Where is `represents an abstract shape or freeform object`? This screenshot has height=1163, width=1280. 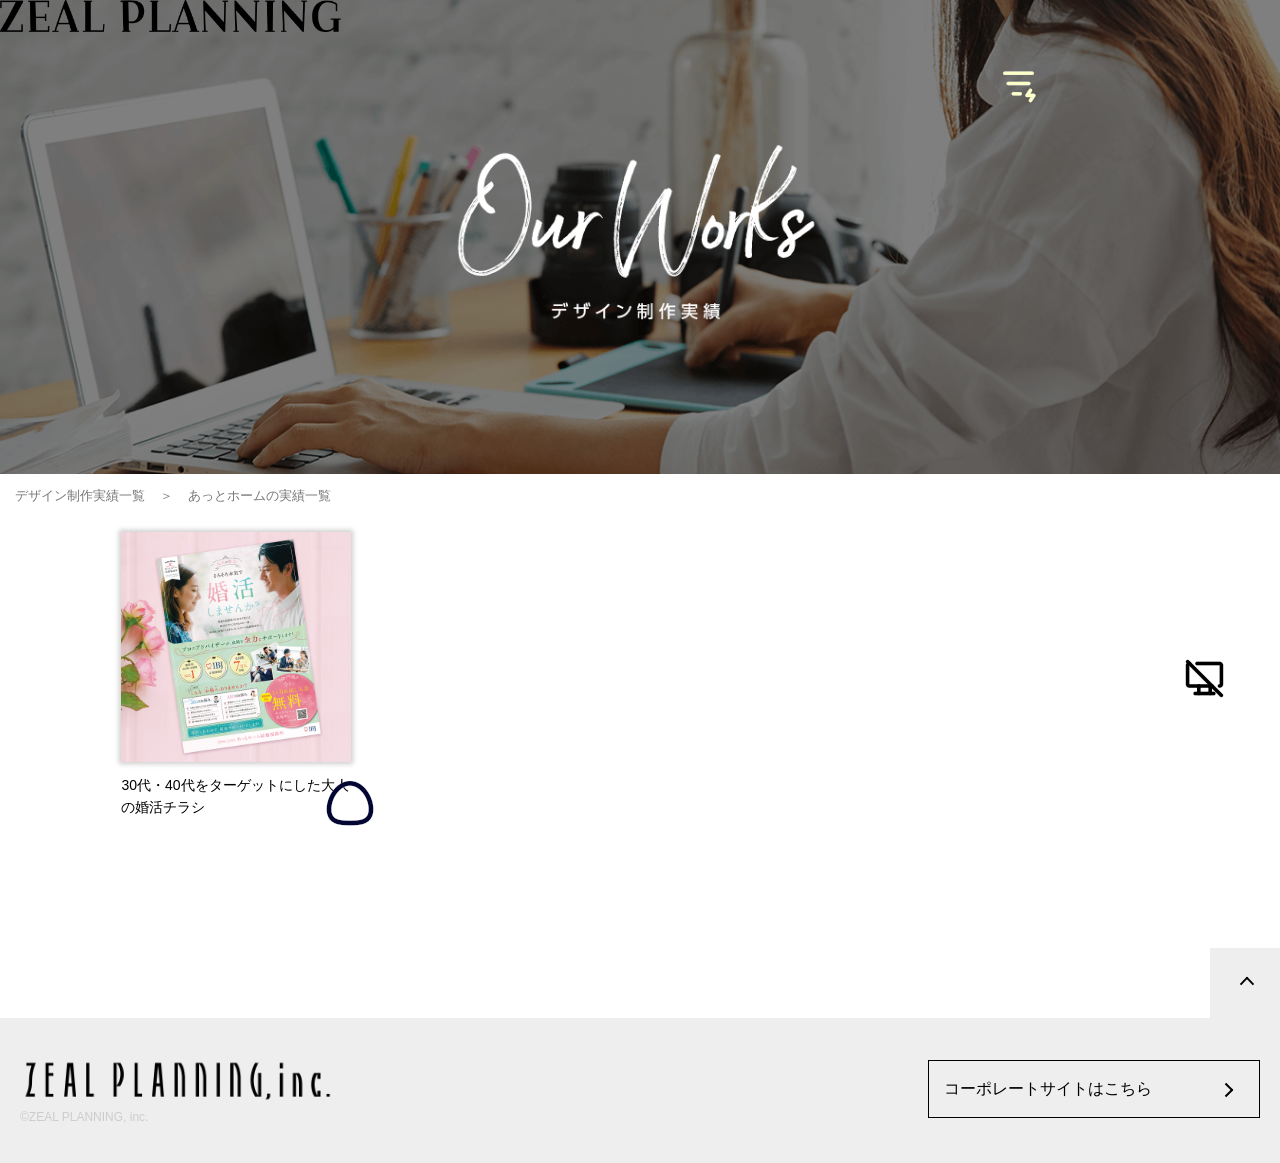
represents an abstract shape or freeform object is located at coordinates (350, 802).